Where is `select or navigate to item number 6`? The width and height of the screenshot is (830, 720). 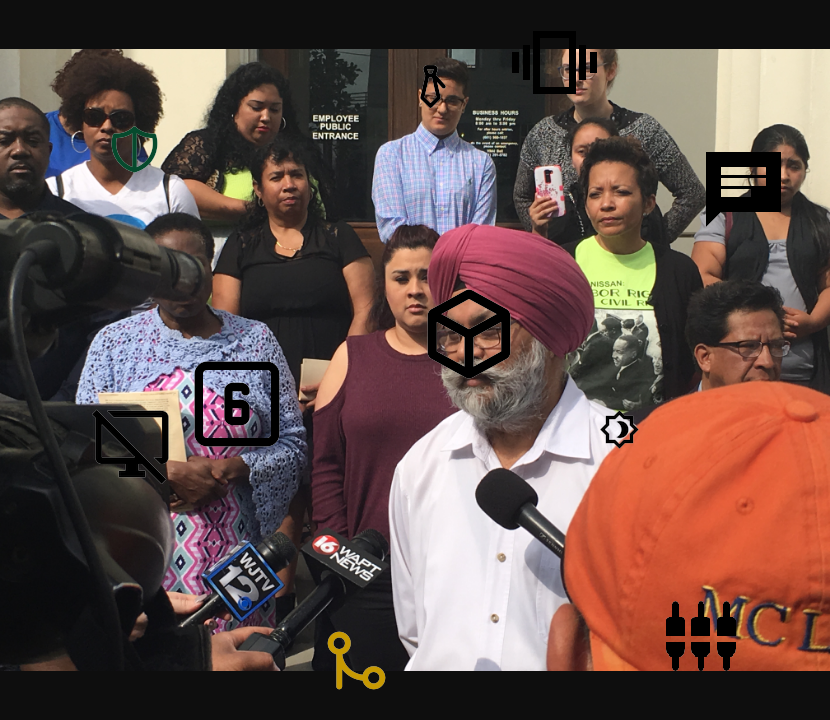 select or navigate to item number 6 is located at coordinates (237, 404).